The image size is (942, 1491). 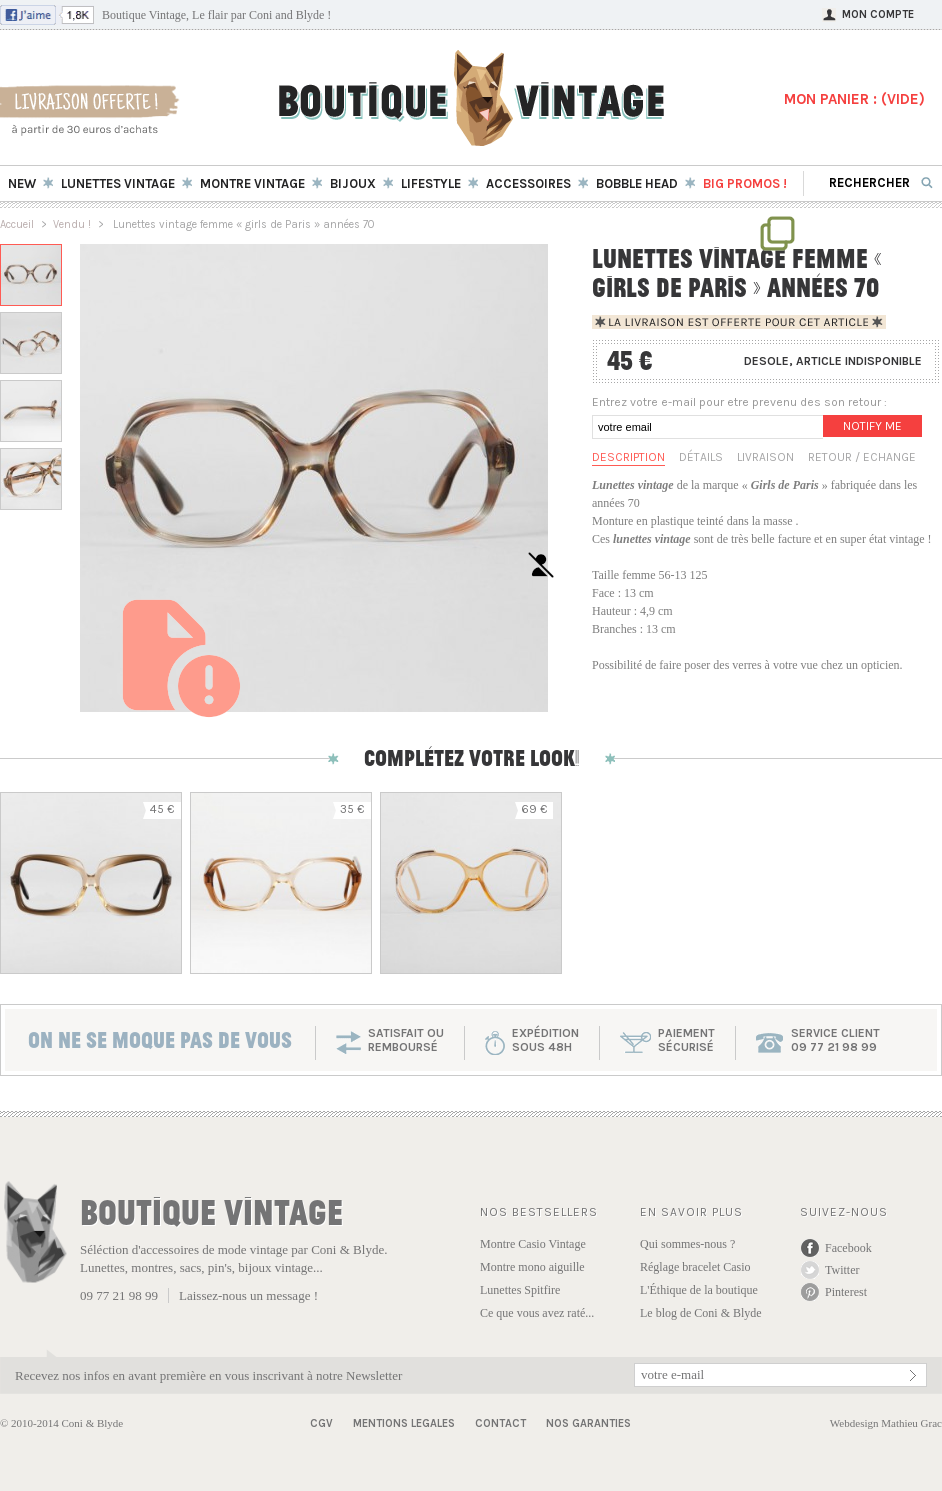 I want to click on block or remove a user, so click(x=541, y=565).